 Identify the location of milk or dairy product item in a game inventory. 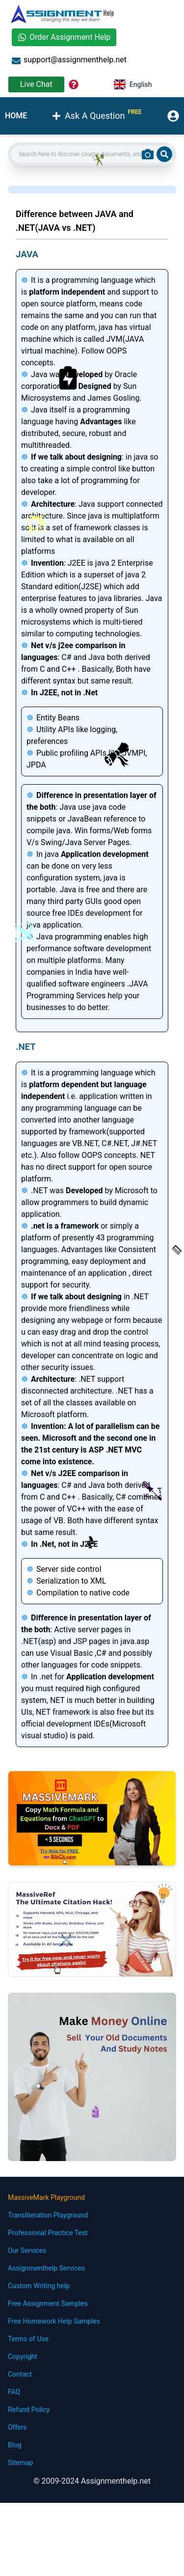
(95, 2111).